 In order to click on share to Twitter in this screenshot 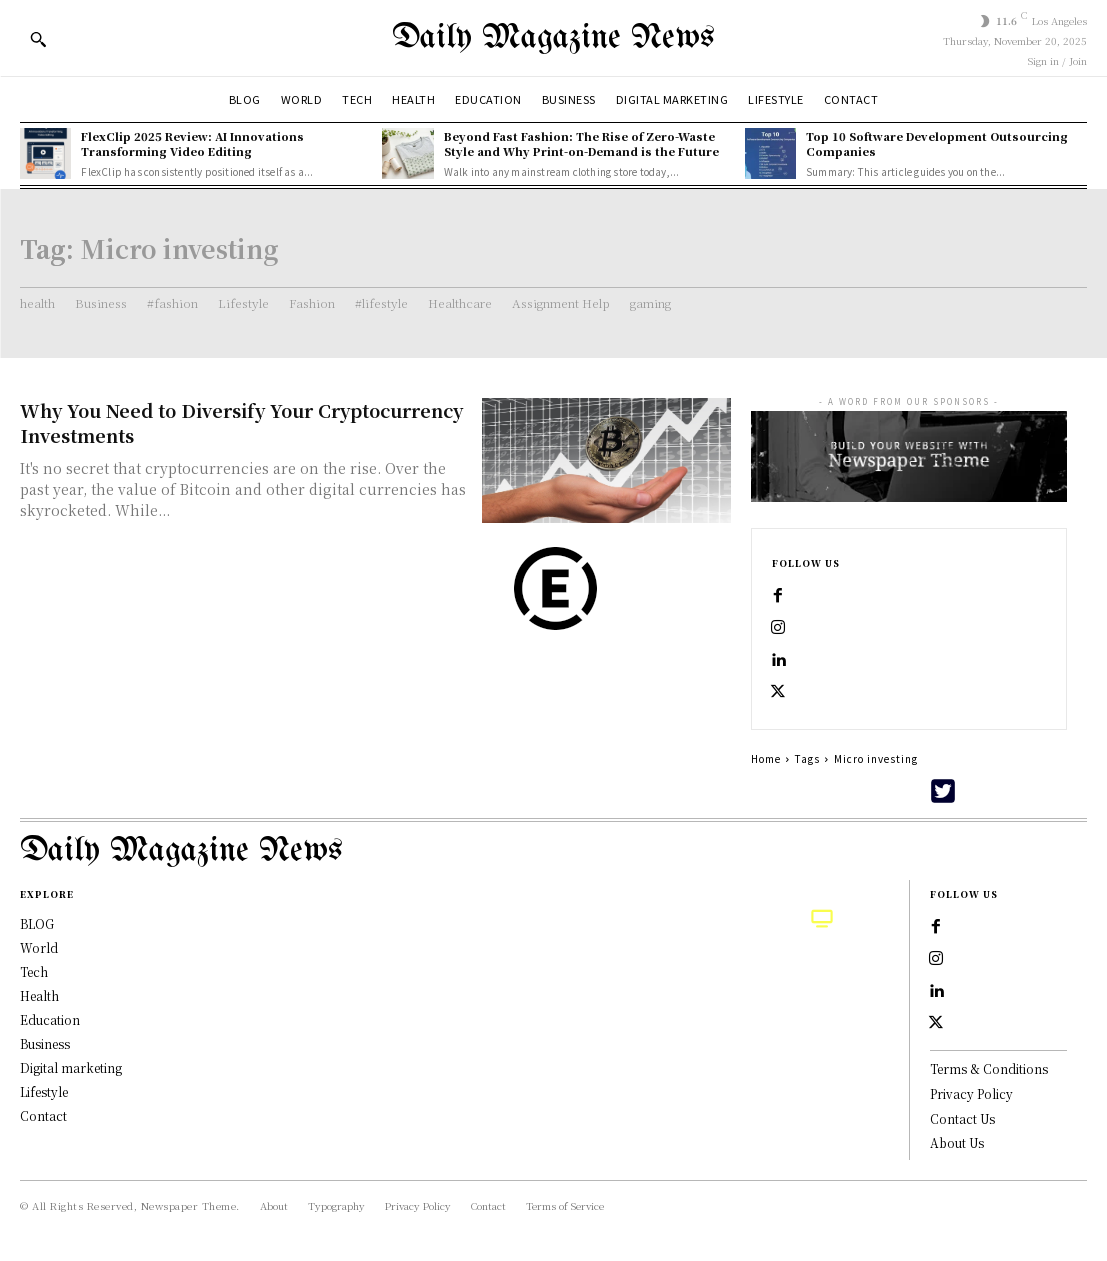, I will do `click(943, 791)`.